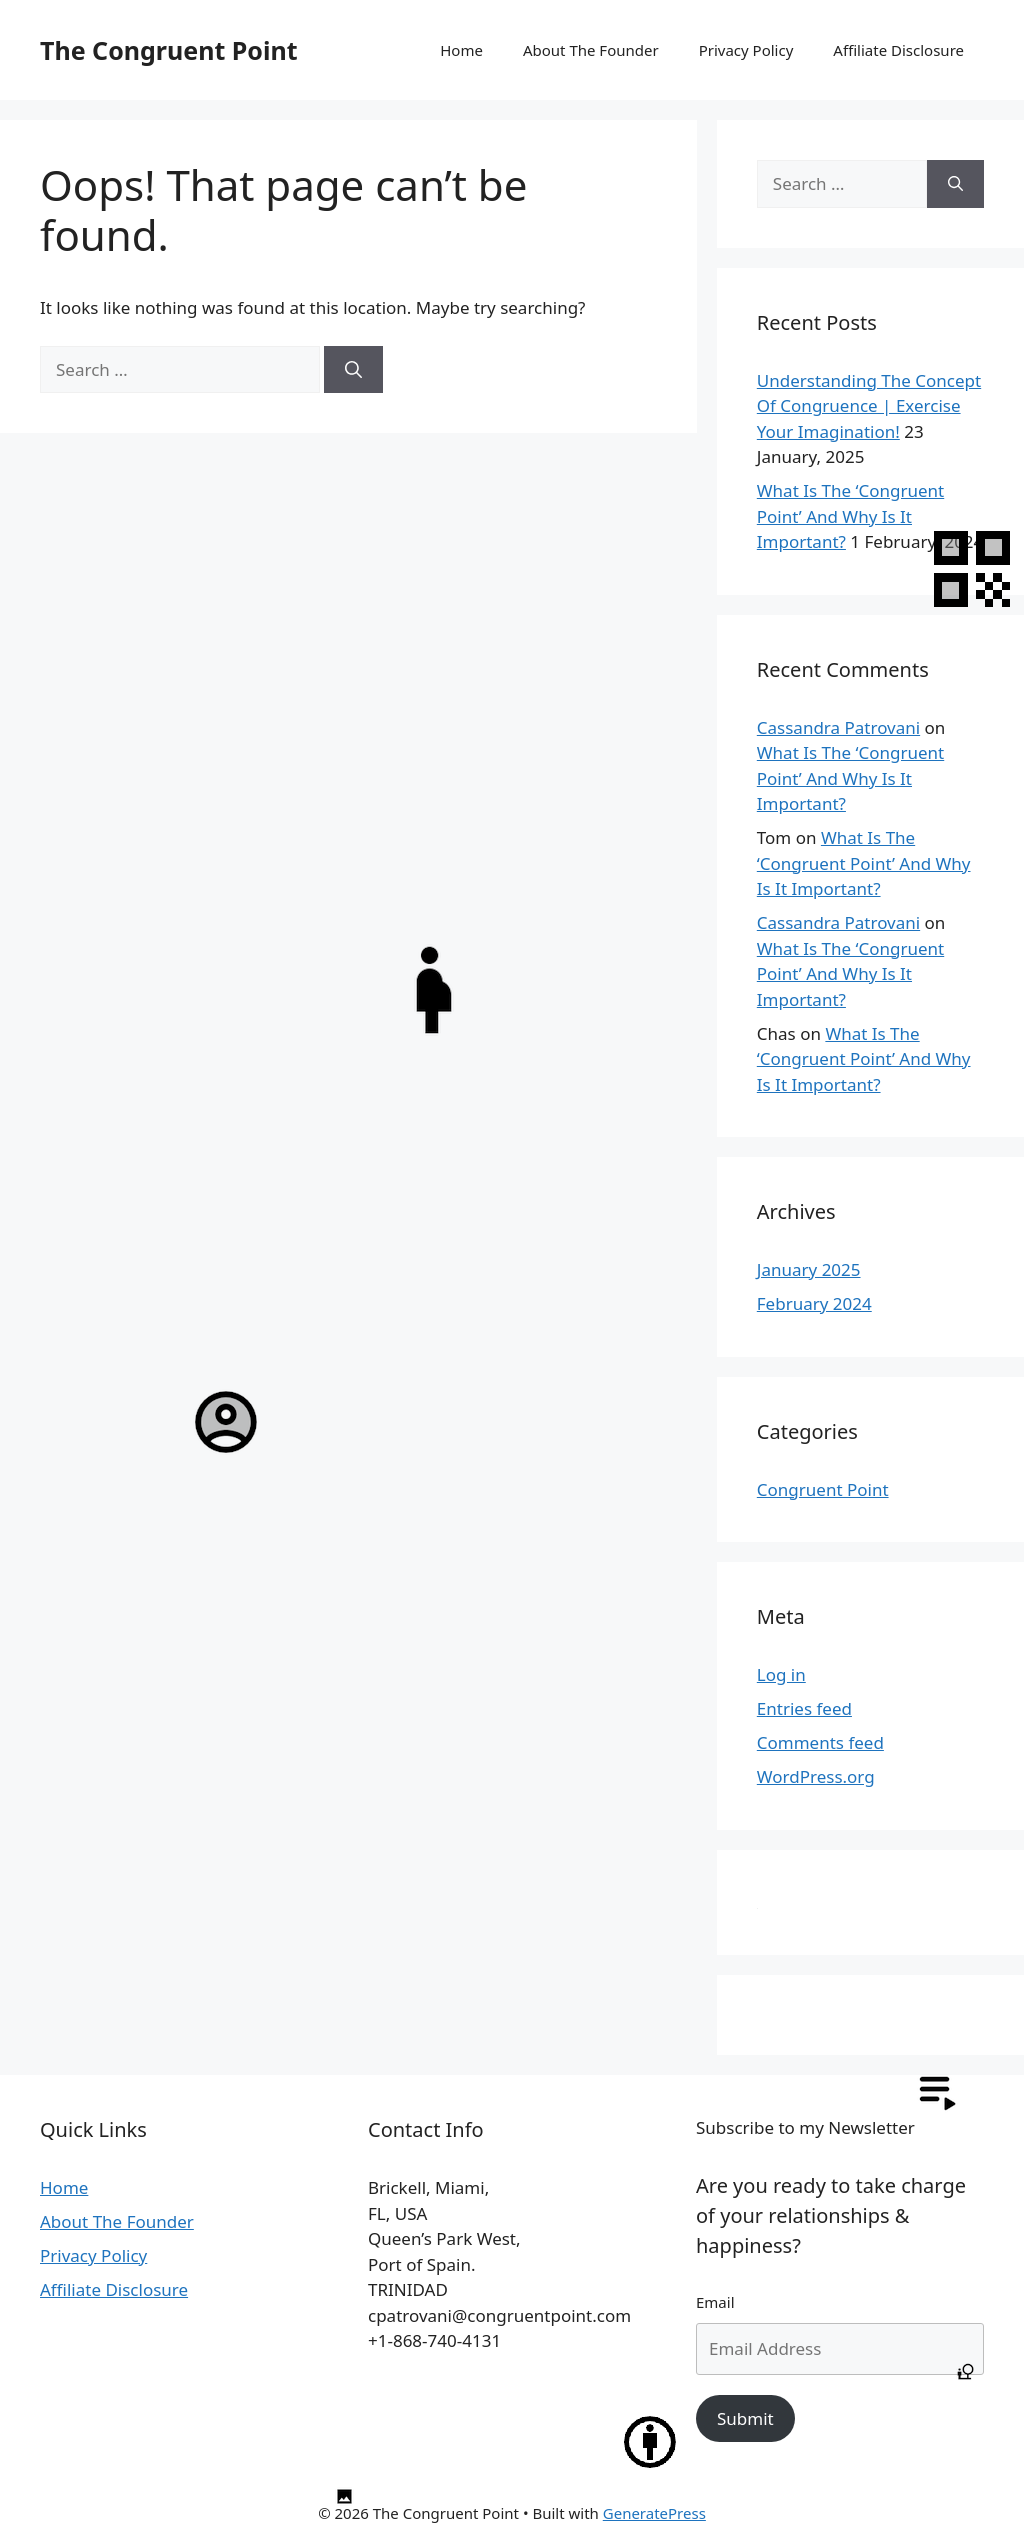  Describe the element at coordinates (939, 2091) in the screenshot. I see `play all items in a playlist` at that location.